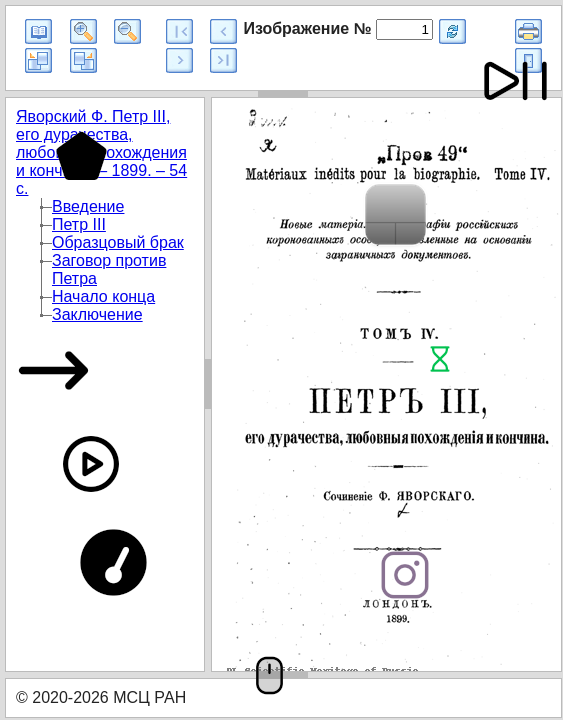 The image size is (563, 720). What do you see at coordinates (113, 562) in the screenshot?
I see `view system performance or speed metrics` at bounding box center [113, 562].